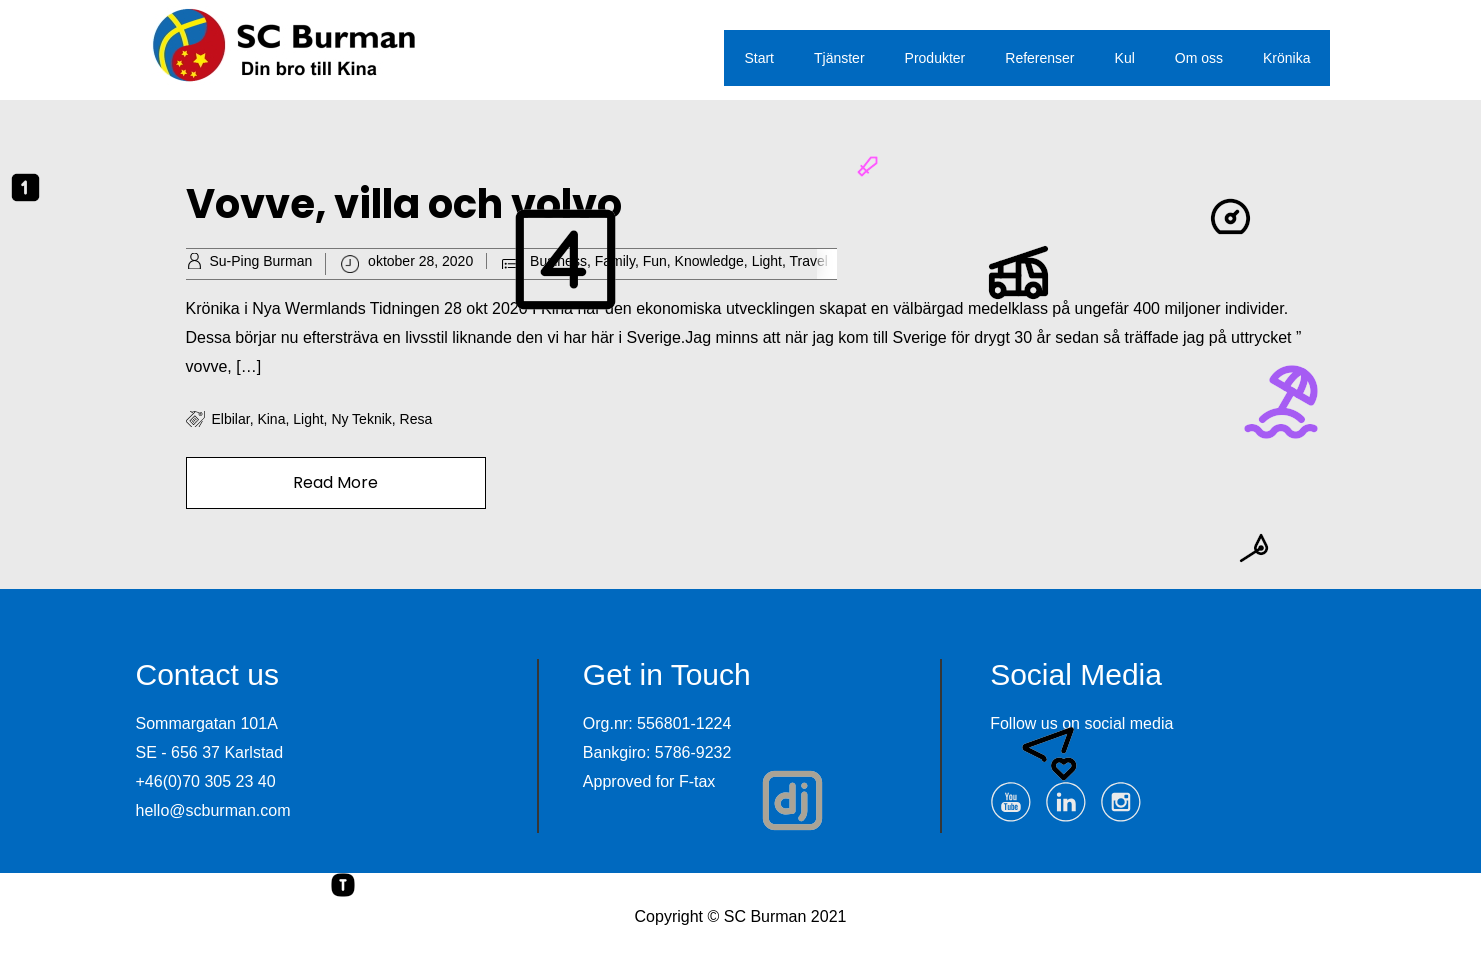  What do you see at coordinates (565, 259) in the screenshot?
I see `select or input the number four` at bounding box center [565, 259].